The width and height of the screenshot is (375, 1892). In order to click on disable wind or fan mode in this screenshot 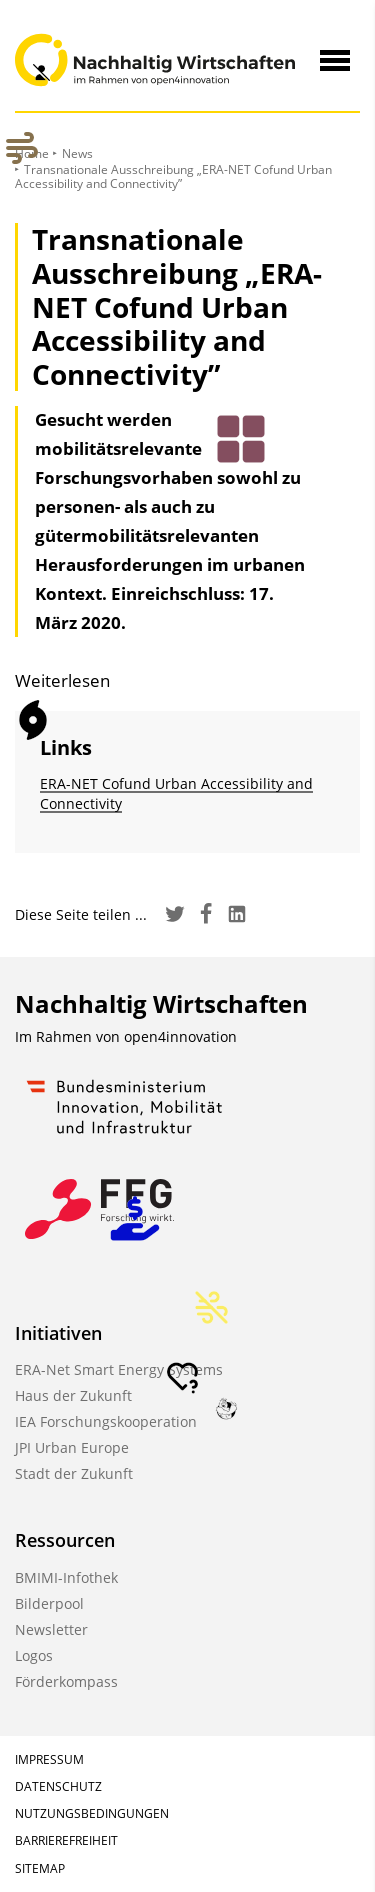, I will do `click(211, 1307)`.